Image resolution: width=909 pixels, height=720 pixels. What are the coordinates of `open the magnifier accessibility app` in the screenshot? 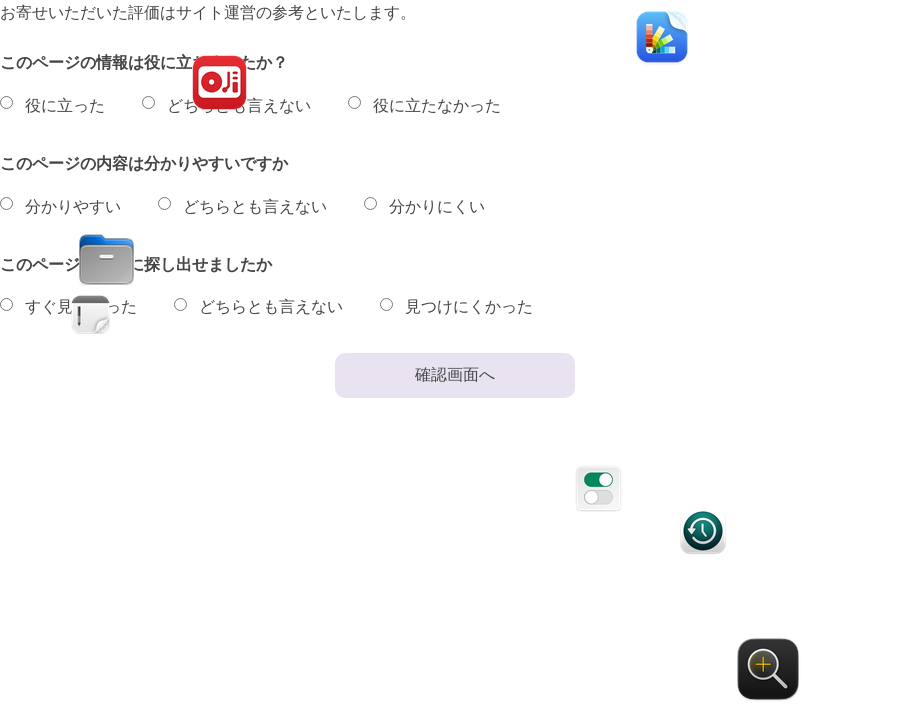 It's located at (768, 669).